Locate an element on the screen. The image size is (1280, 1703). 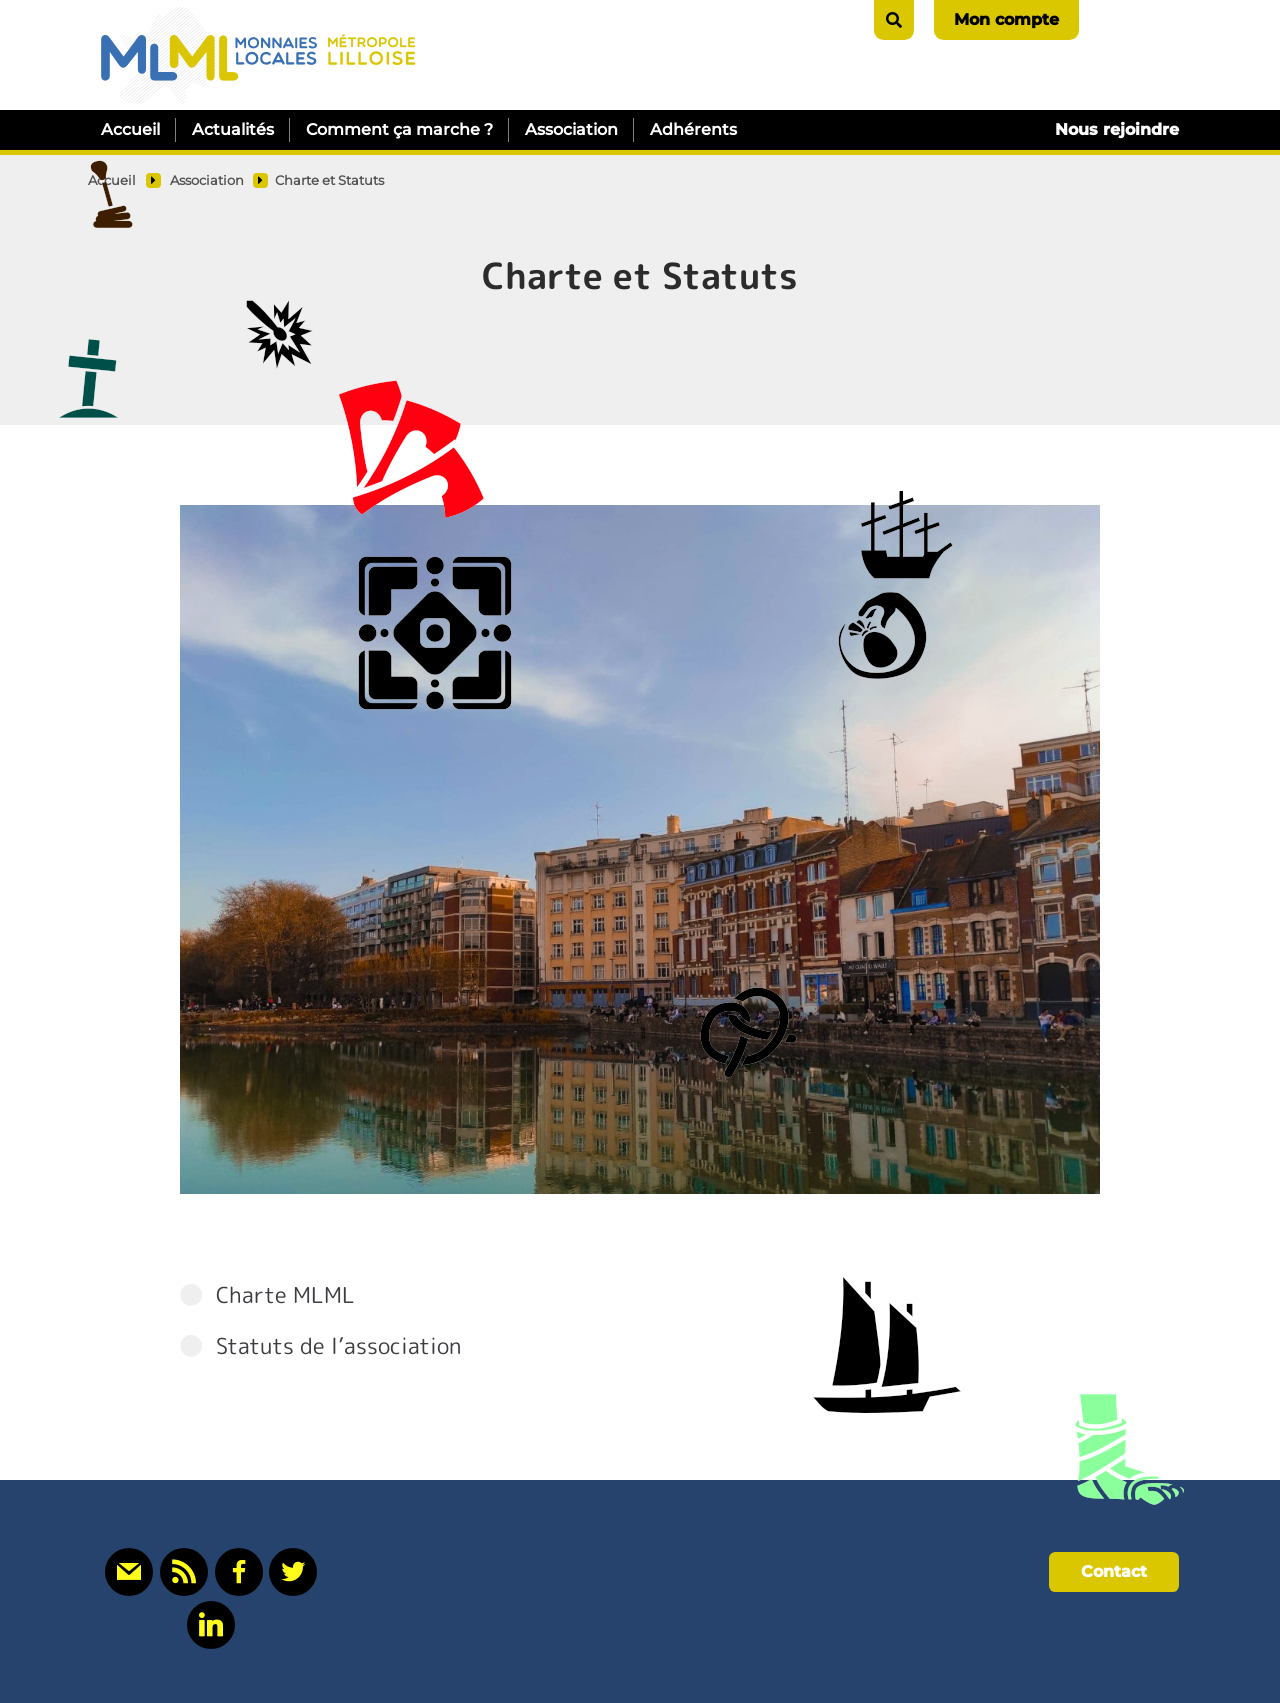
indicates theft or pickpocketing in a game is located at coordinates (882, 635).